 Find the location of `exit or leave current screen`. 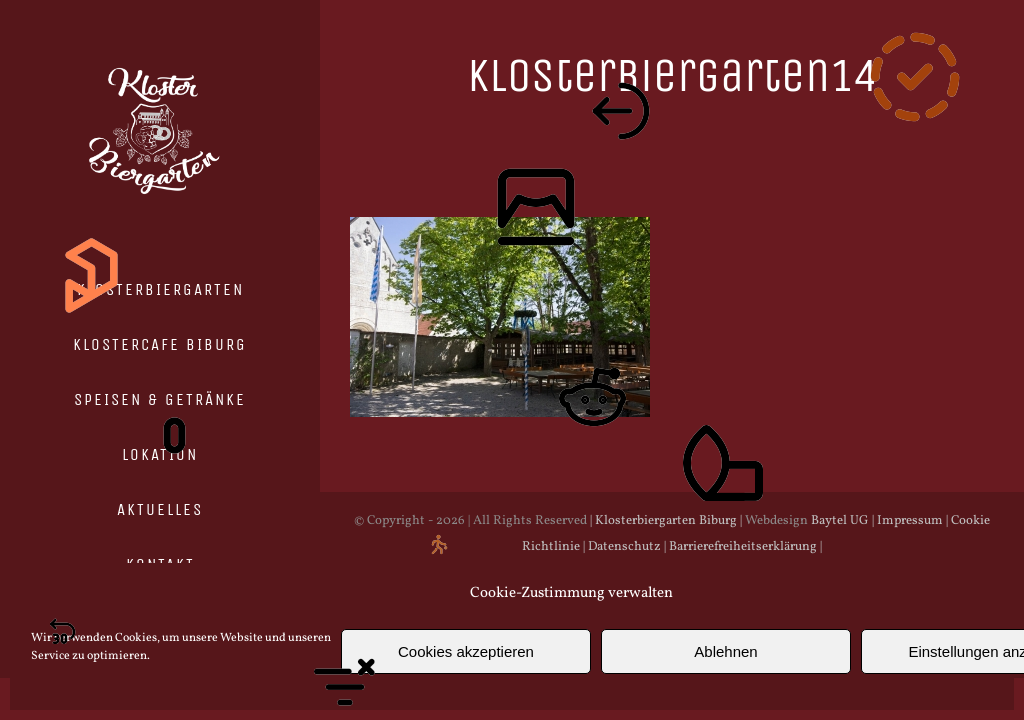

exit or leave current screen is located at coordinates (621, 111).